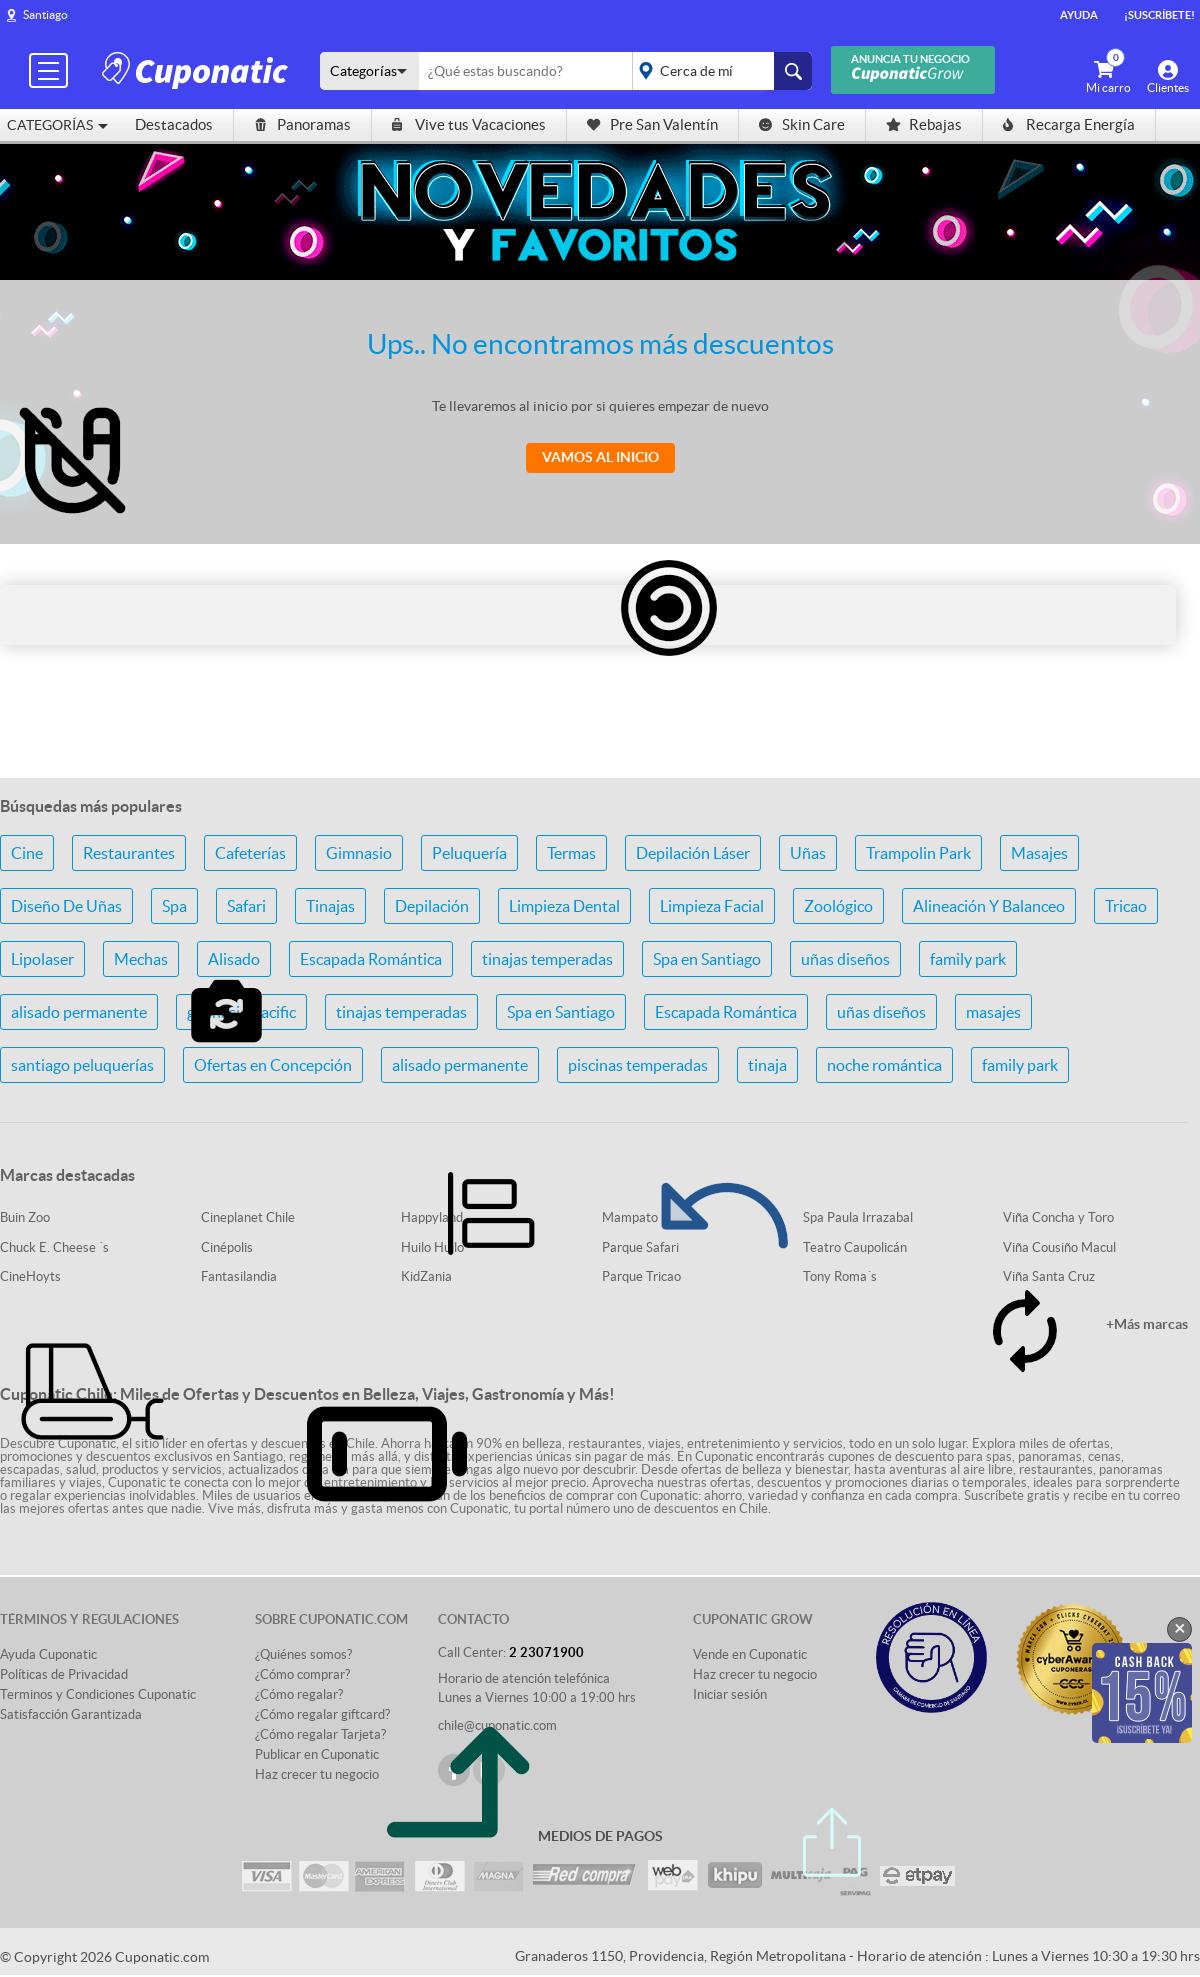  What do you see at coordinates (387, 1454) in the screenshot?
I see `indicates low battery level` at bounding box center [387, 1454].